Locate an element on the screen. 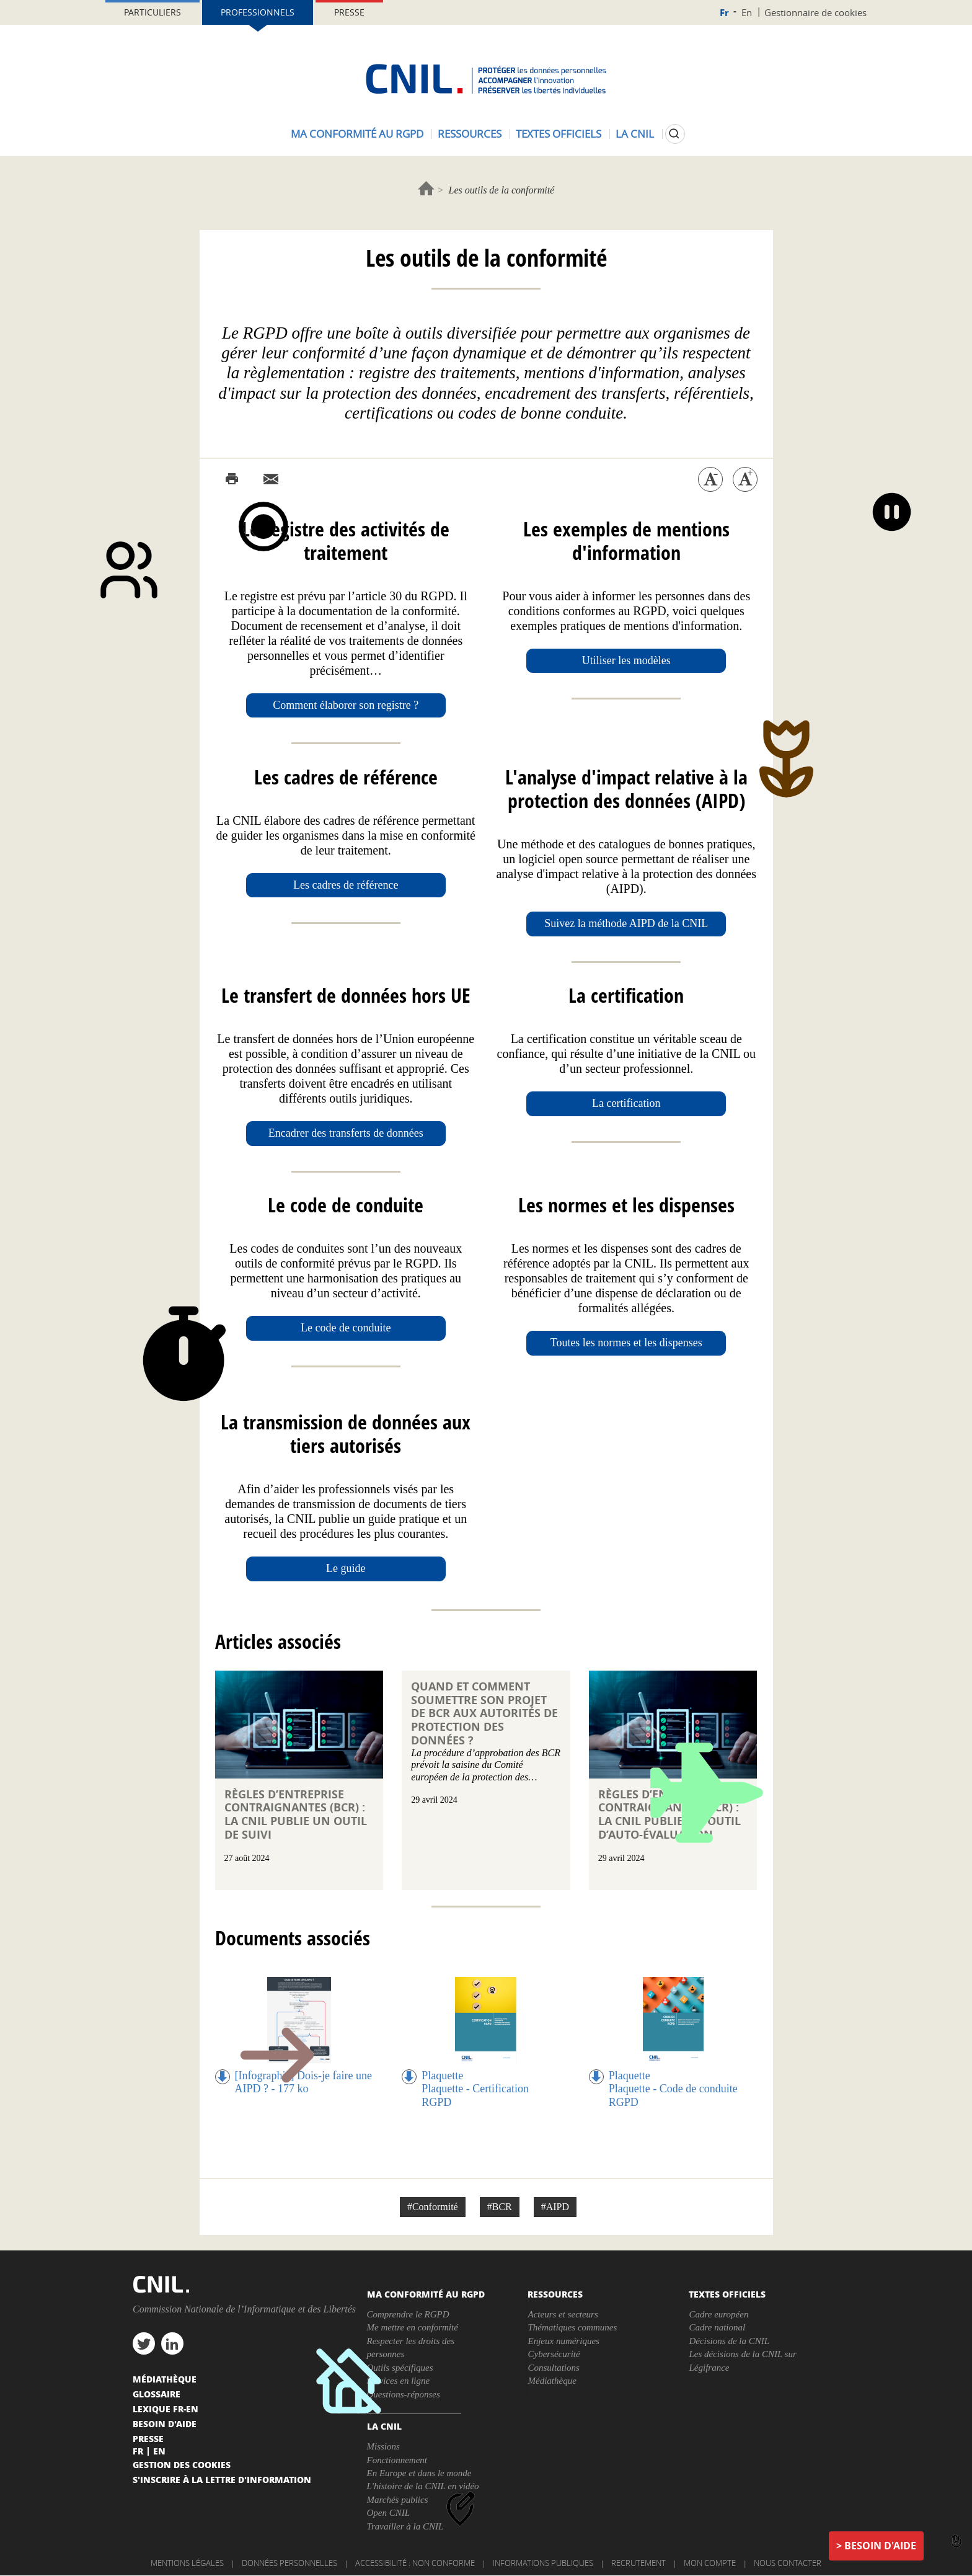 The height and width of the screenshot is (2576, 972). enable macro or close-up photography mode is located at coordinates (786, 758).